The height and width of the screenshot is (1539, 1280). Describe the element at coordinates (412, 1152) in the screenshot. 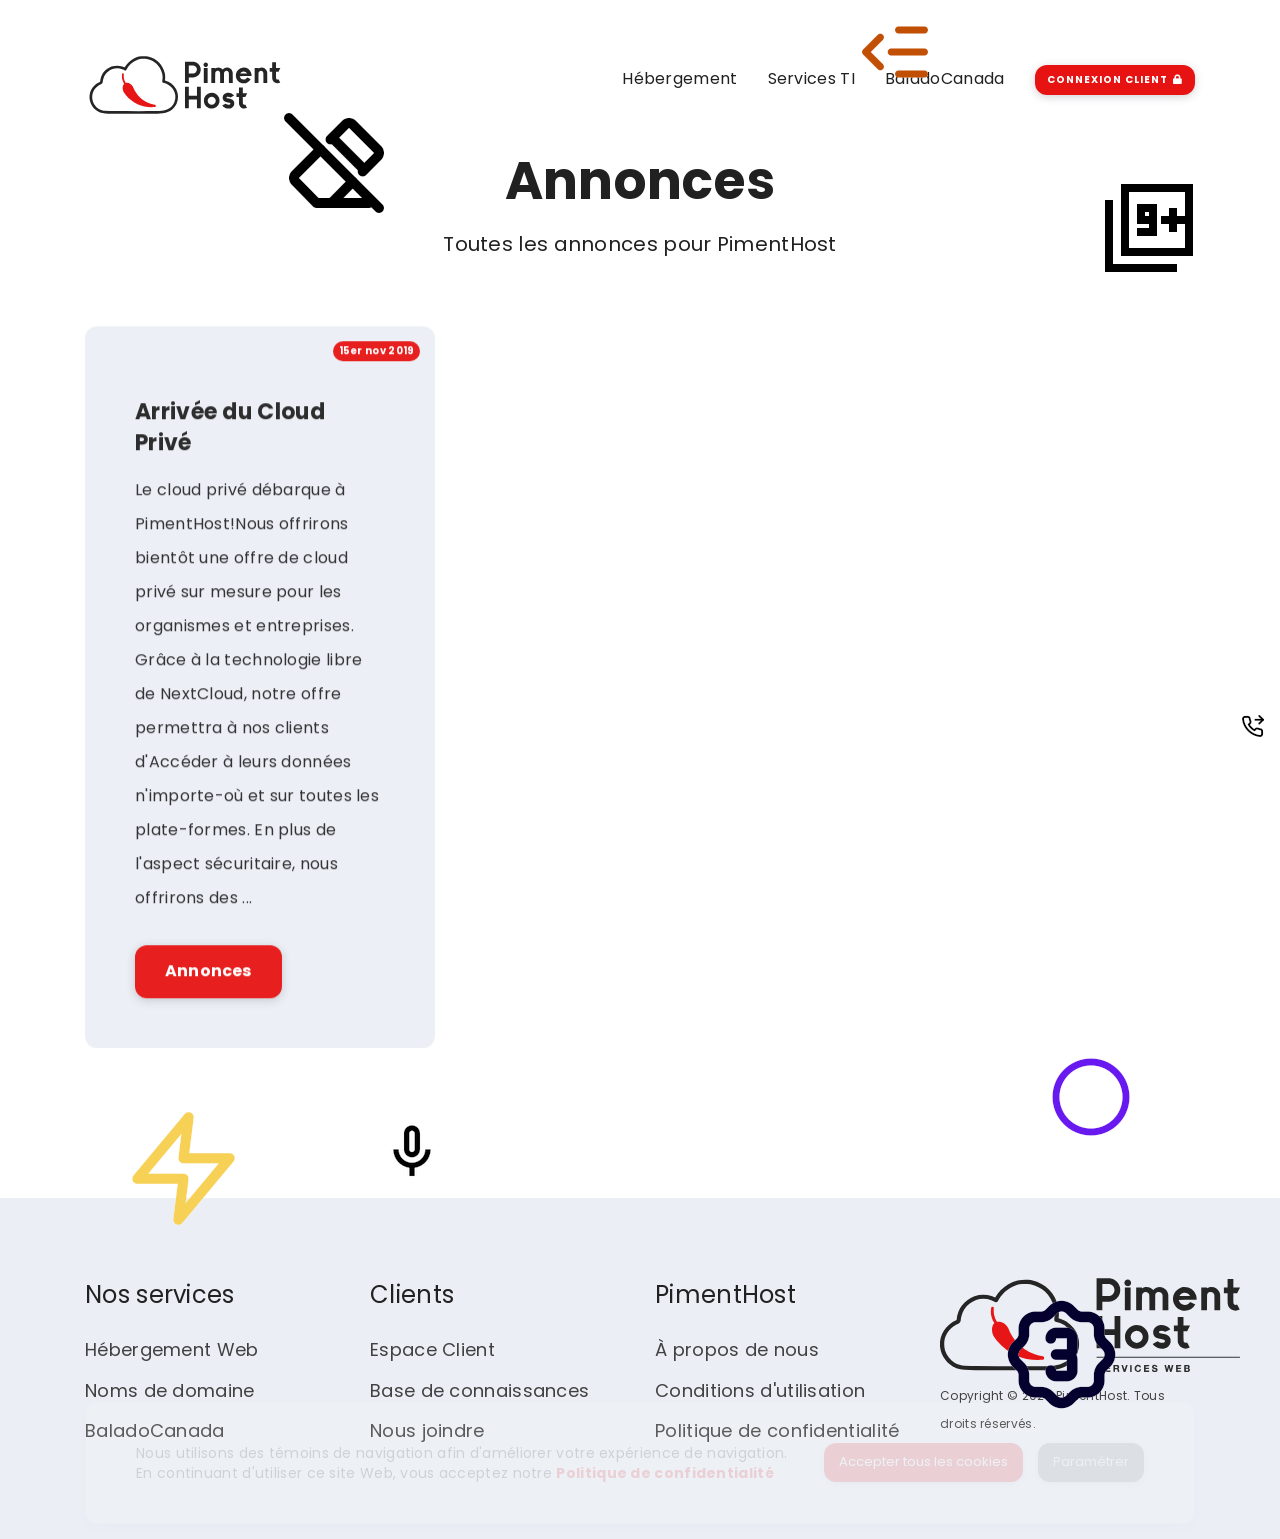

I see `tap to start voice input` at that location.